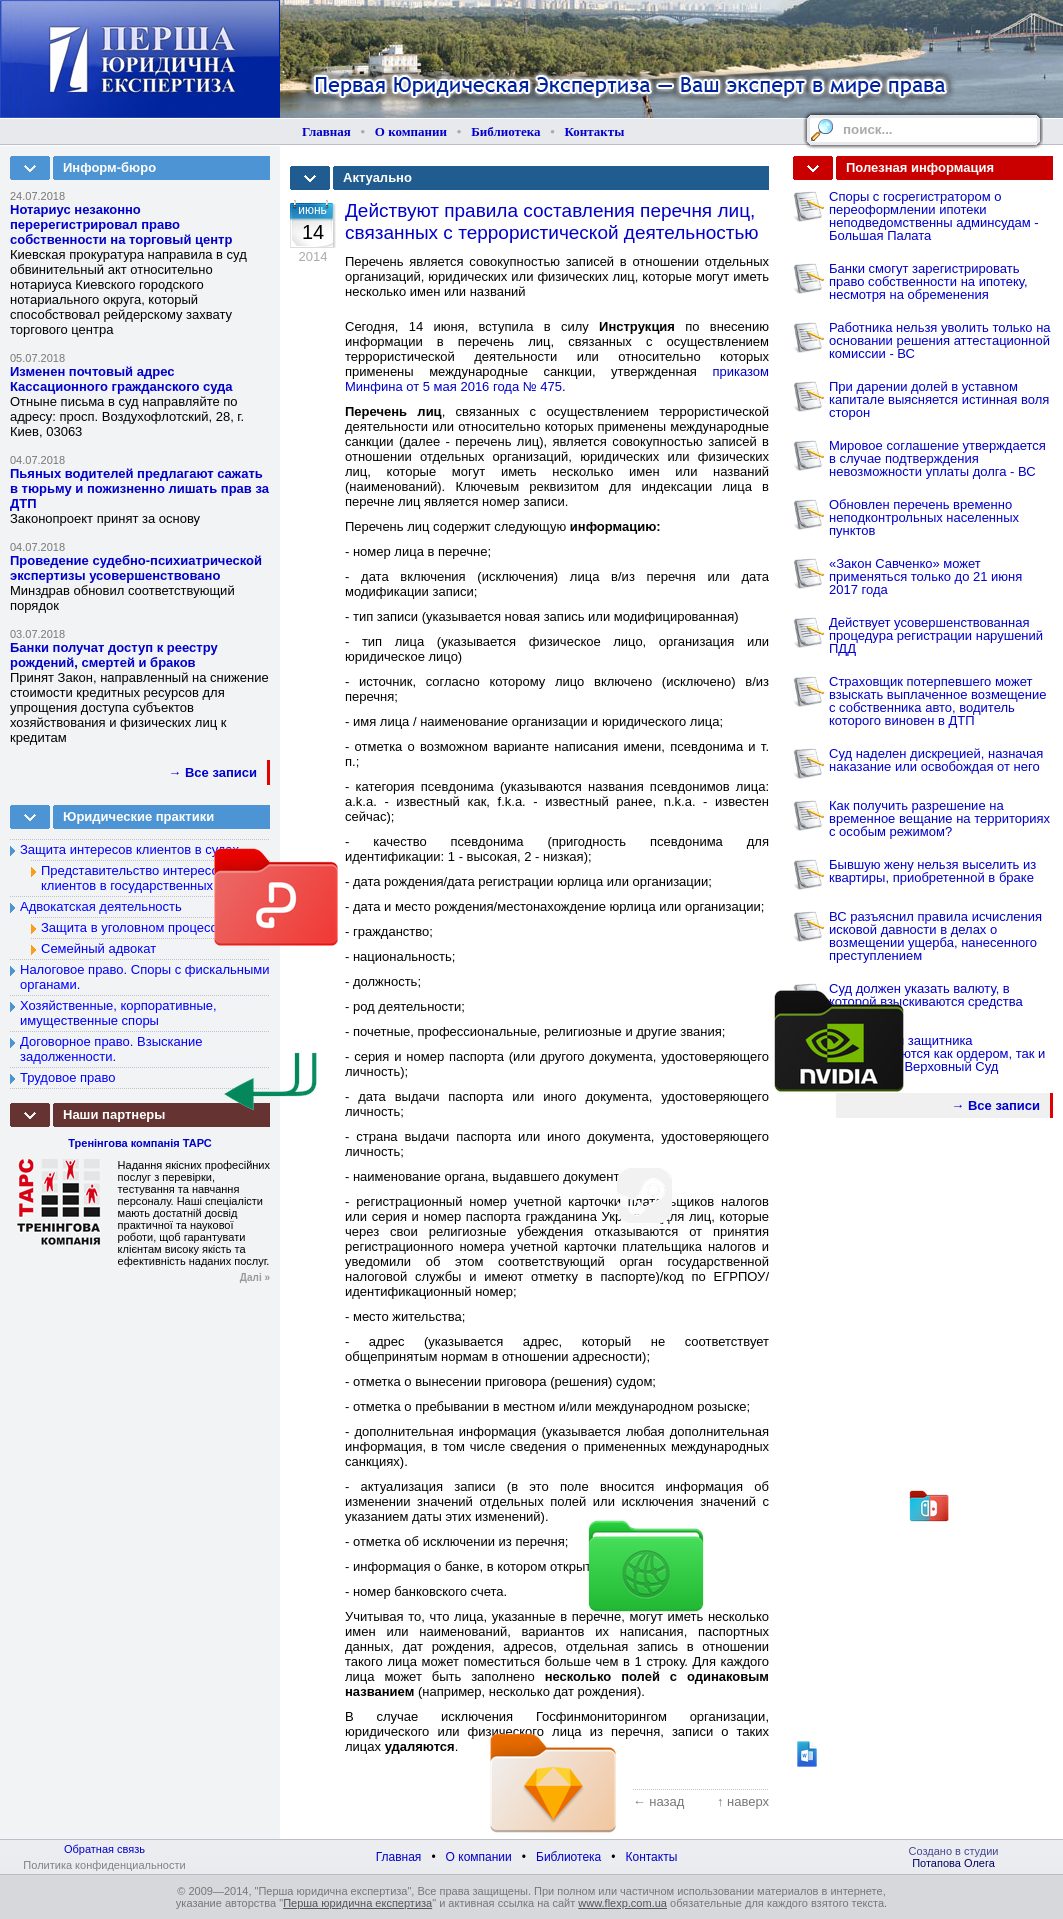  What do you see at coordinates (552, 1786) in the screenshot?
I see `open folder containing Sketch design files` at bounding box center [552, 1786].